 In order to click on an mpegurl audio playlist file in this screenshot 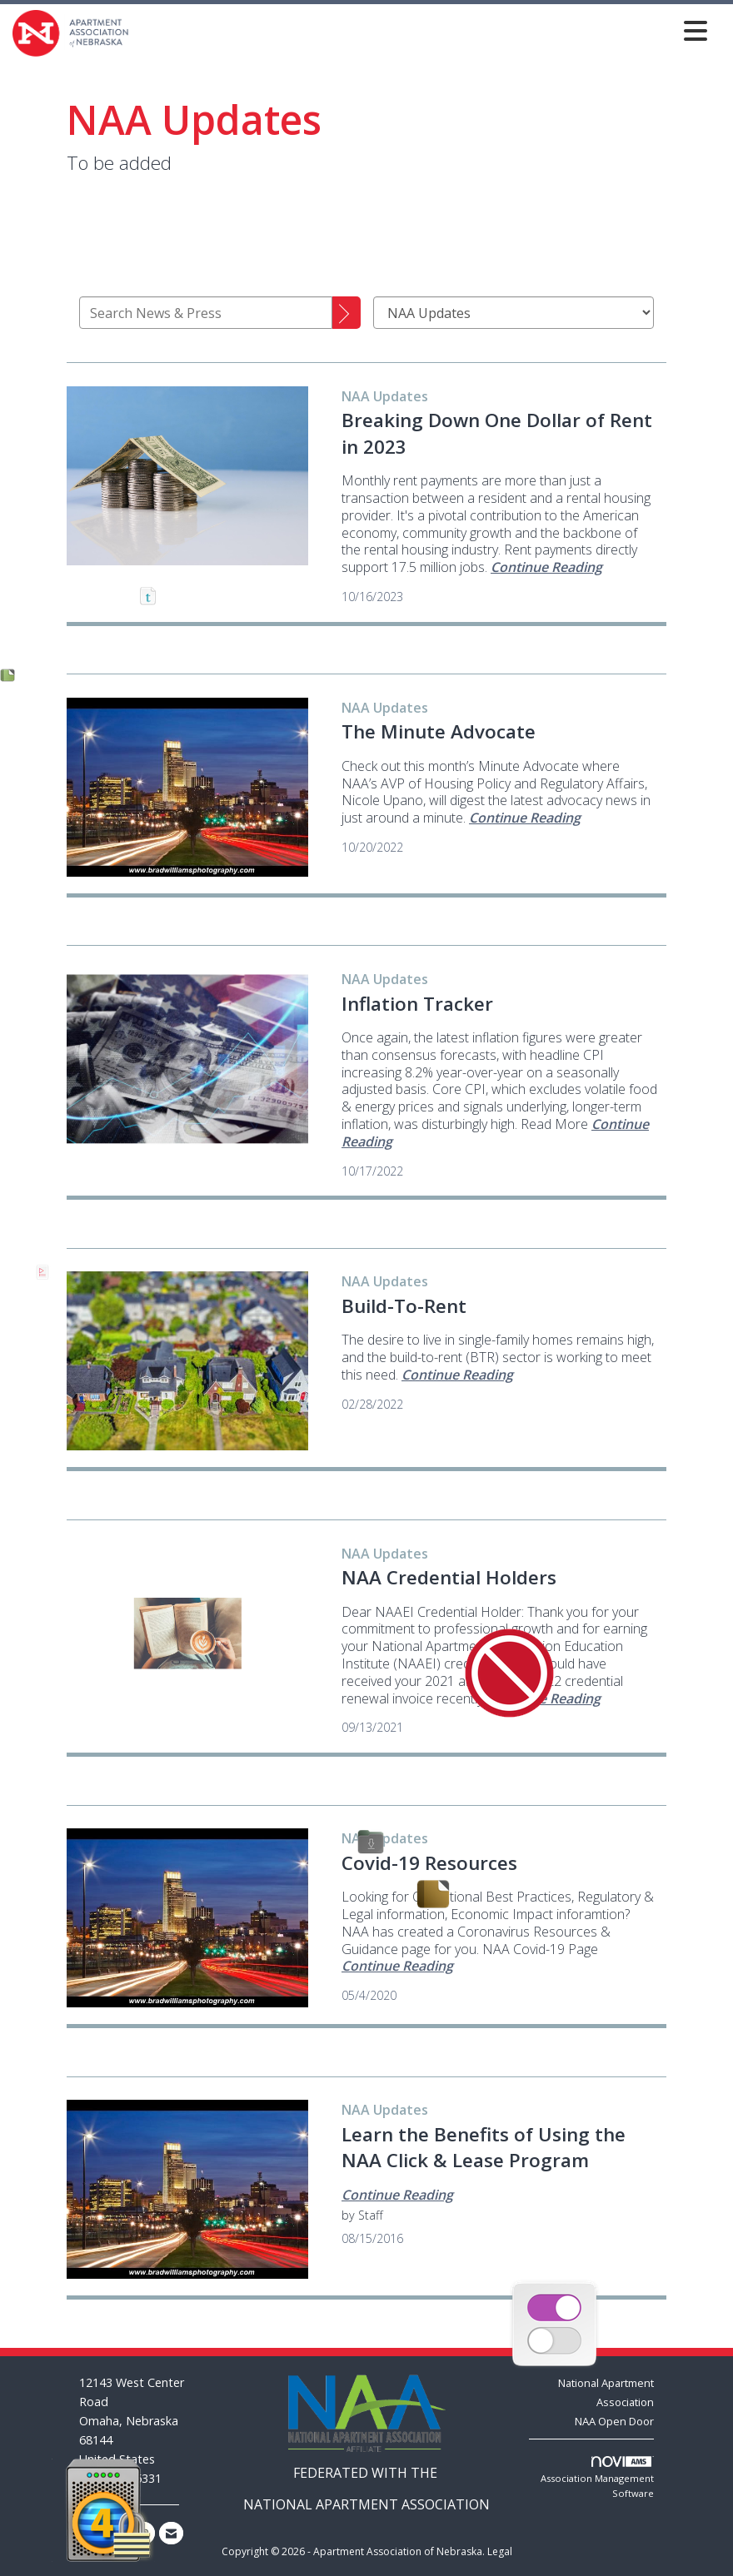, I will do `click(42, 1272)`.